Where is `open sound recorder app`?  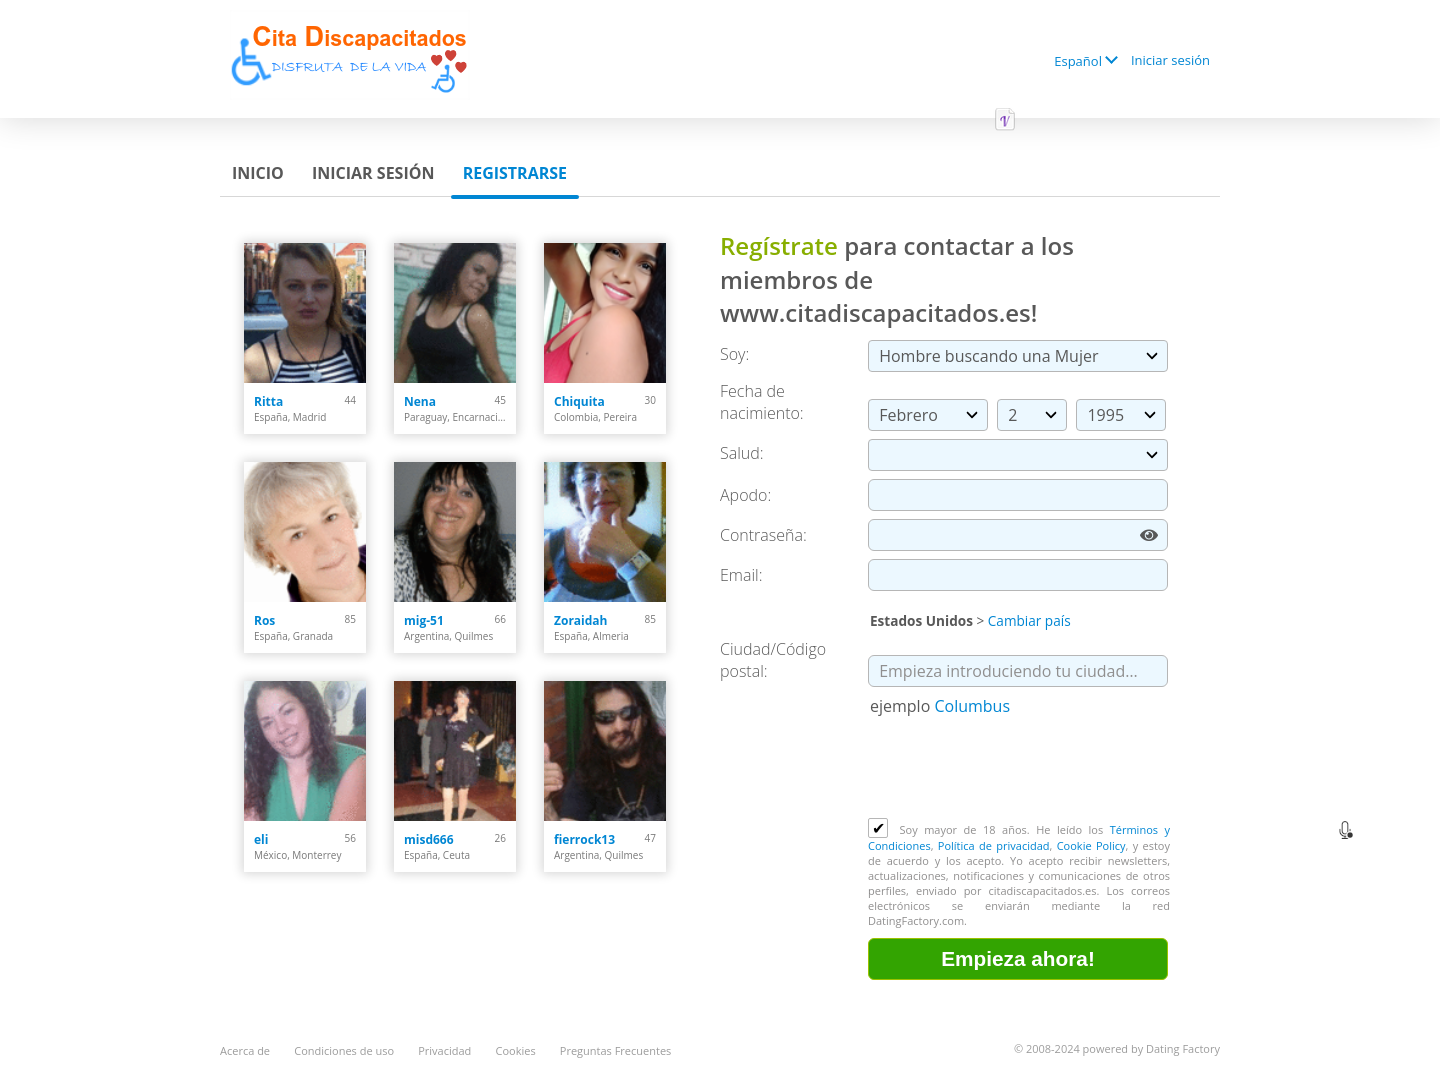
open sound recorder app is located at coordinates (1345, 830).